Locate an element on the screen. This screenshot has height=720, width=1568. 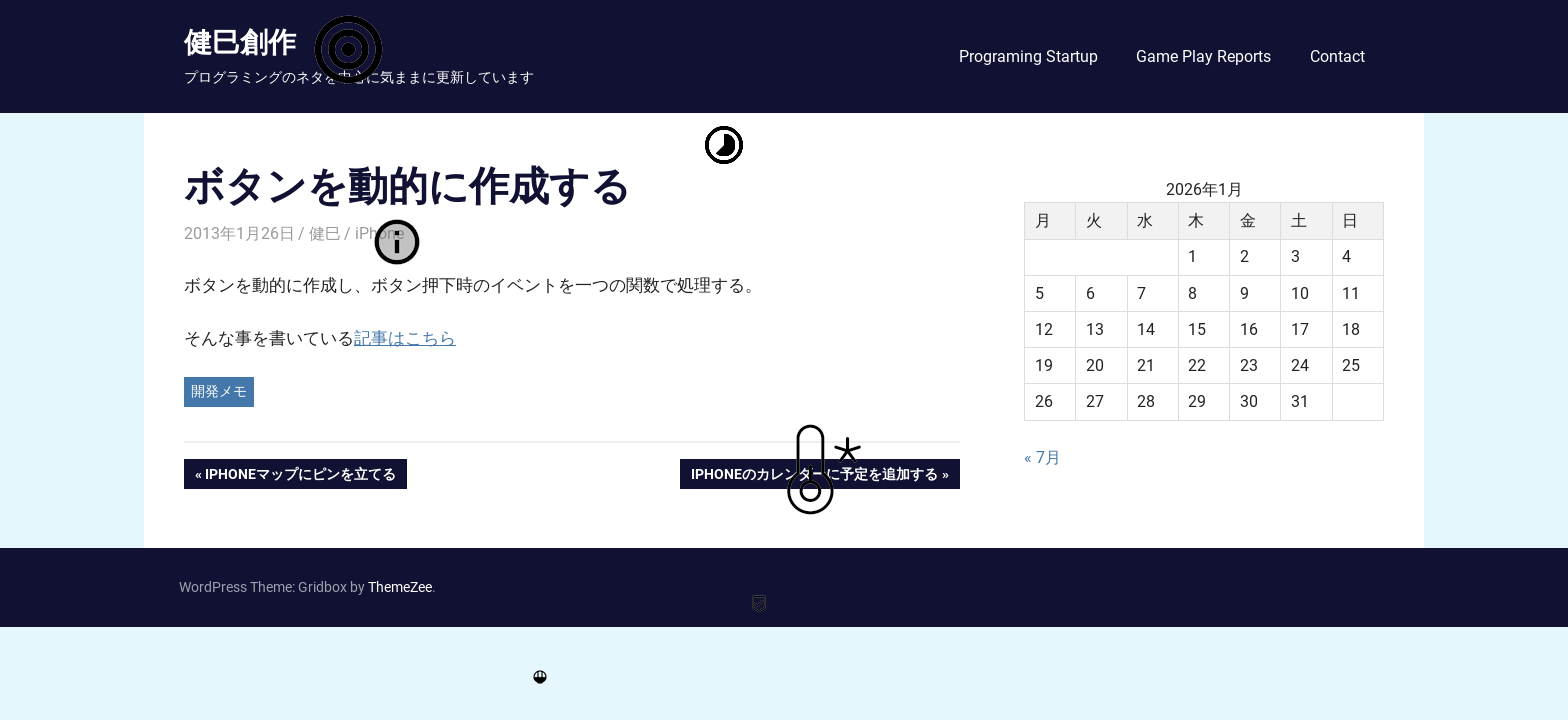
set a goal or target is located at coordinates (348, 49).